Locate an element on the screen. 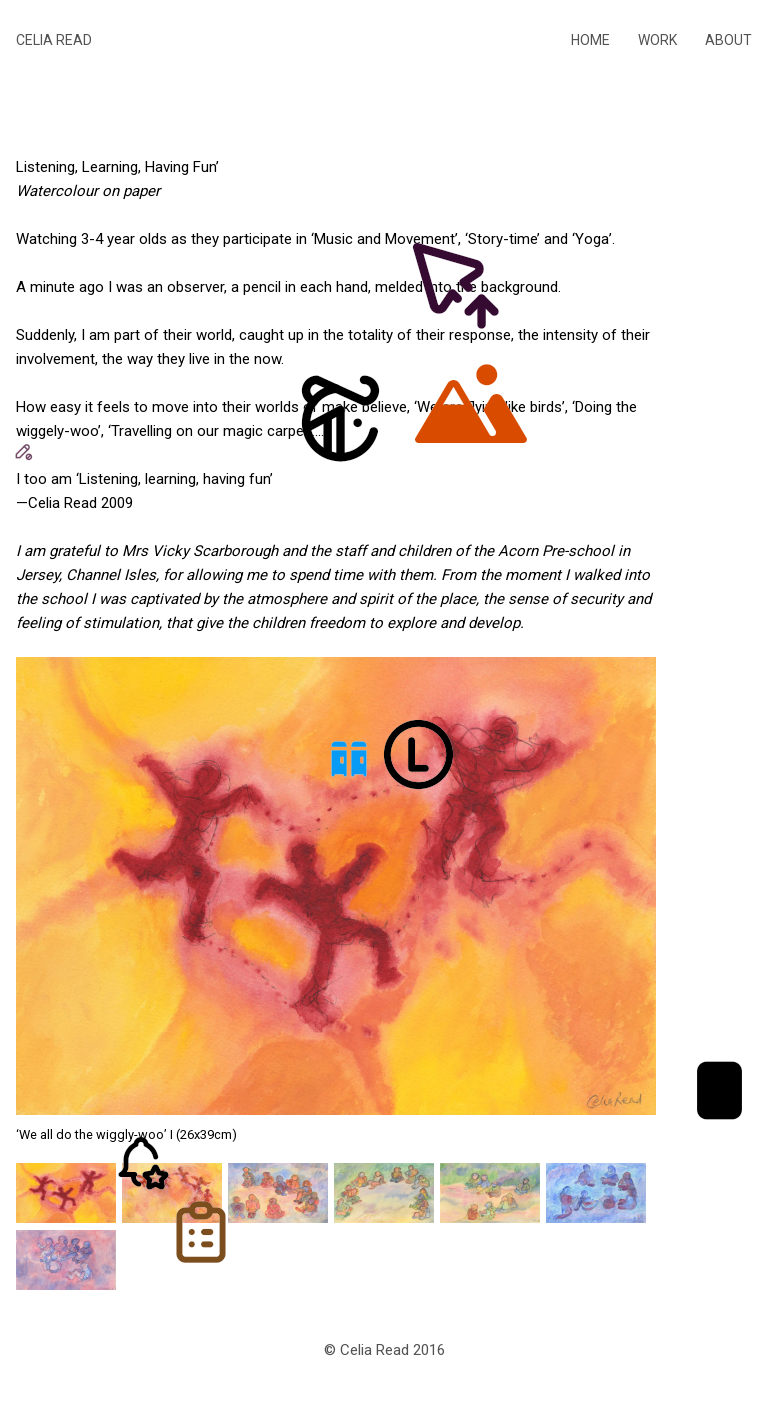  scroll to top of page is located at coordinates (451, 281).